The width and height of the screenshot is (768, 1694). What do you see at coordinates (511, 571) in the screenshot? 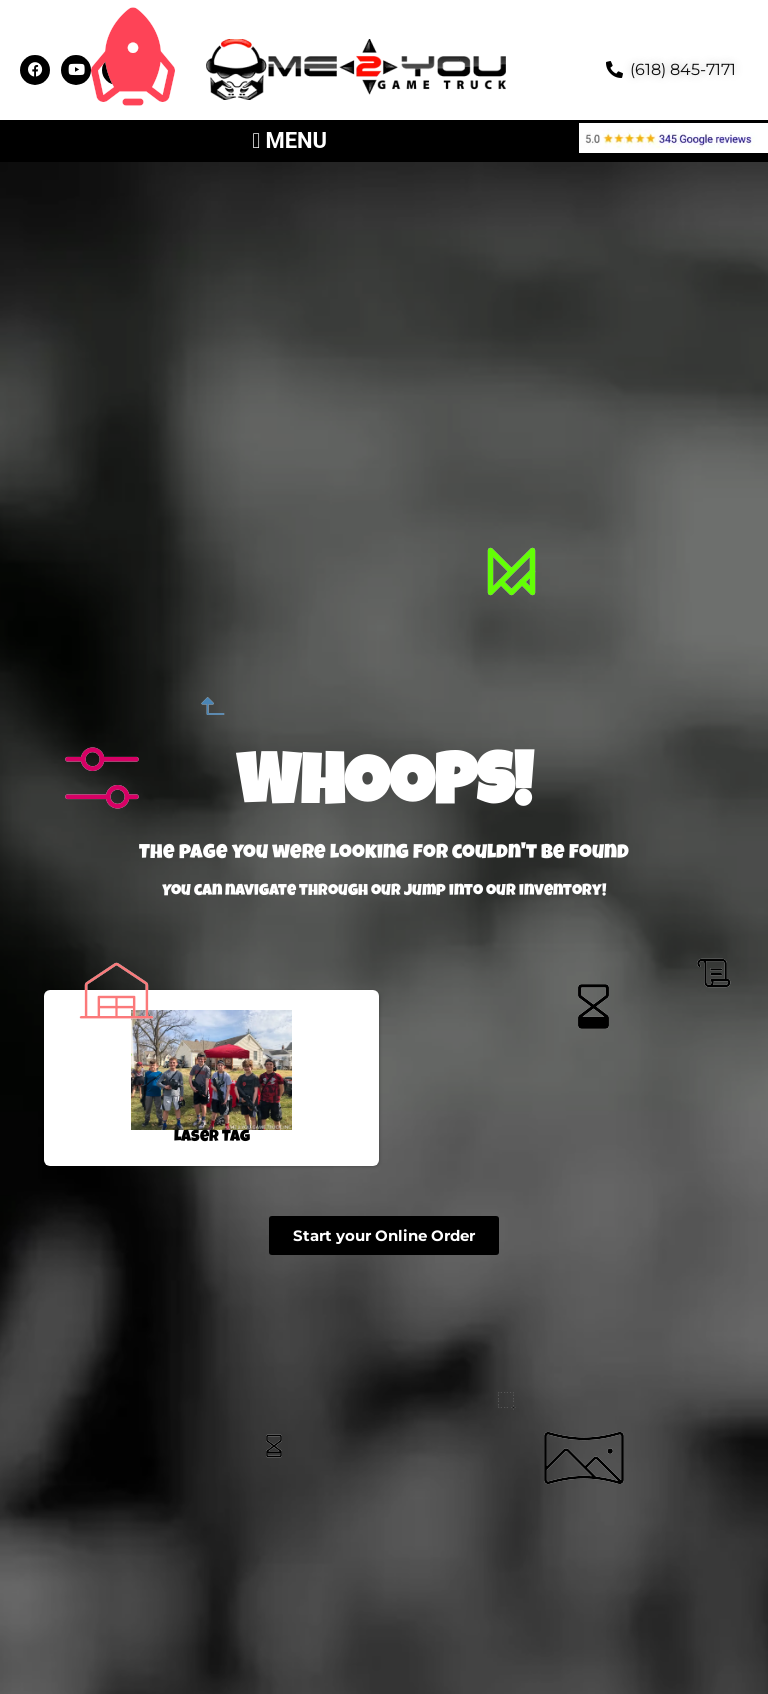
I see `framer motion library logo` at bounding box center [511, 571].